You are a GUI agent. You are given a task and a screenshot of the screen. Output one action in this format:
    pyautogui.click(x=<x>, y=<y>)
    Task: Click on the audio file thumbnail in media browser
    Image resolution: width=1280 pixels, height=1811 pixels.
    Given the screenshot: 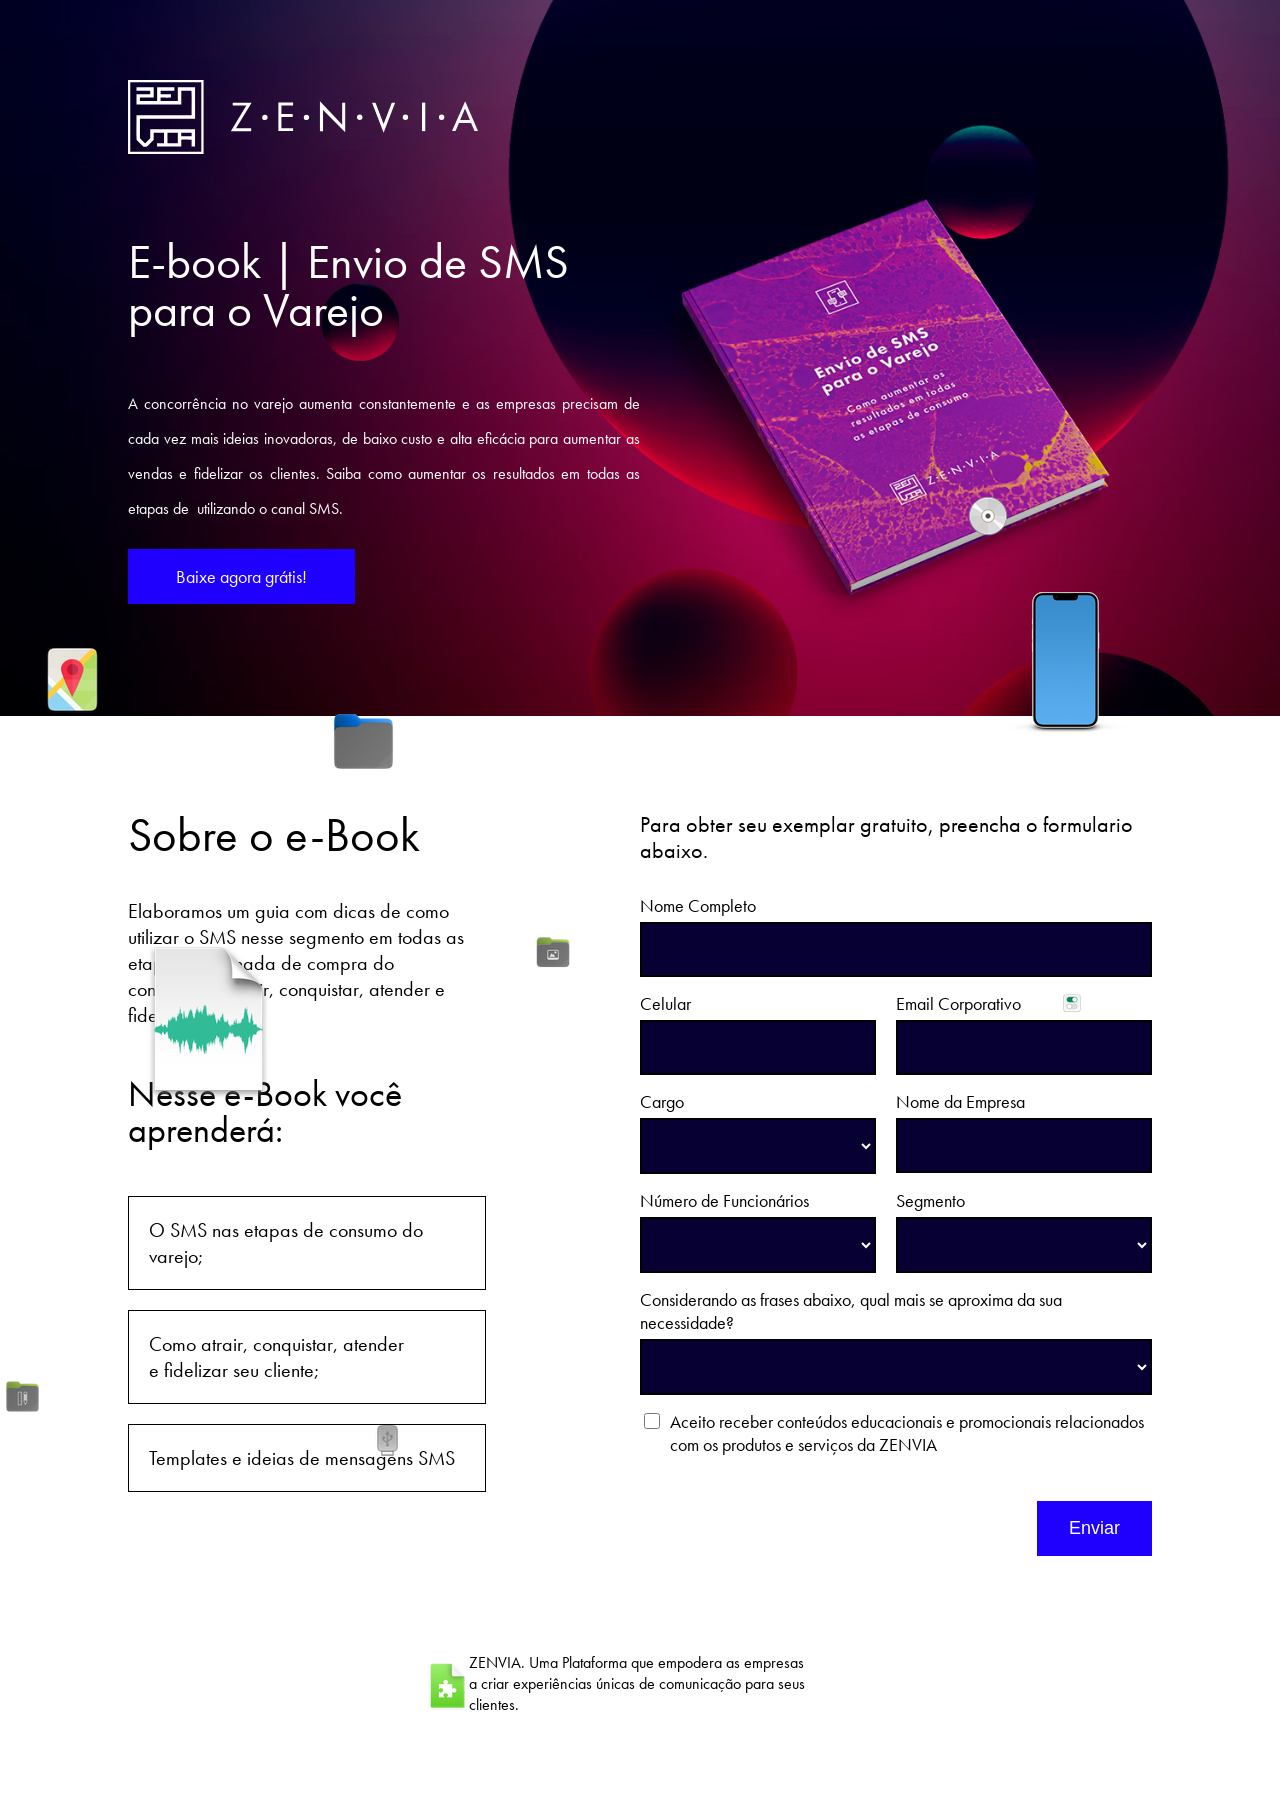 What is the action you would take?
    pyautogui.click(x=208, y=1022)
    